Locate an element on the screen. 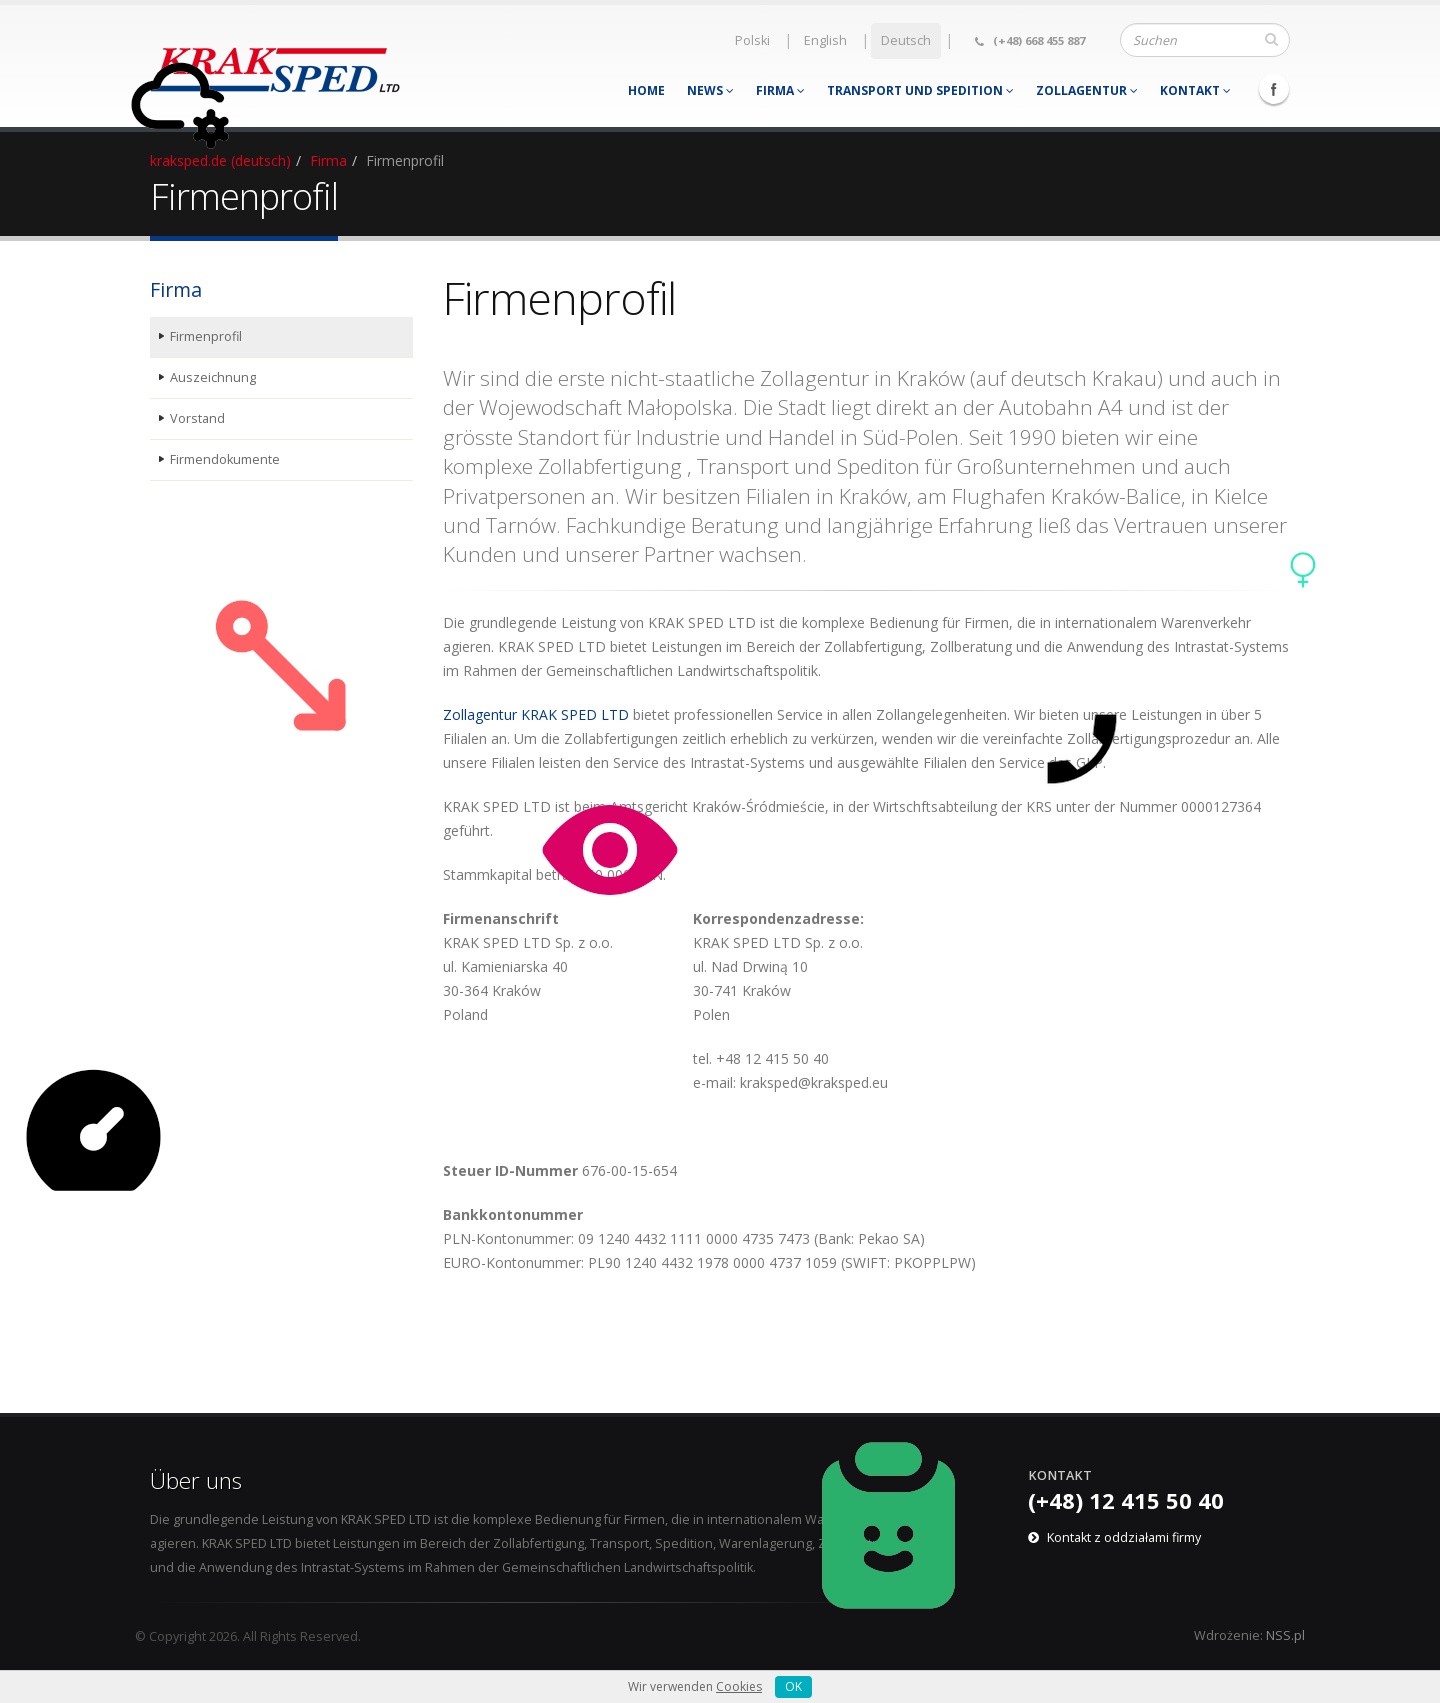  select female gender option is located at coordinates (1303, 570).